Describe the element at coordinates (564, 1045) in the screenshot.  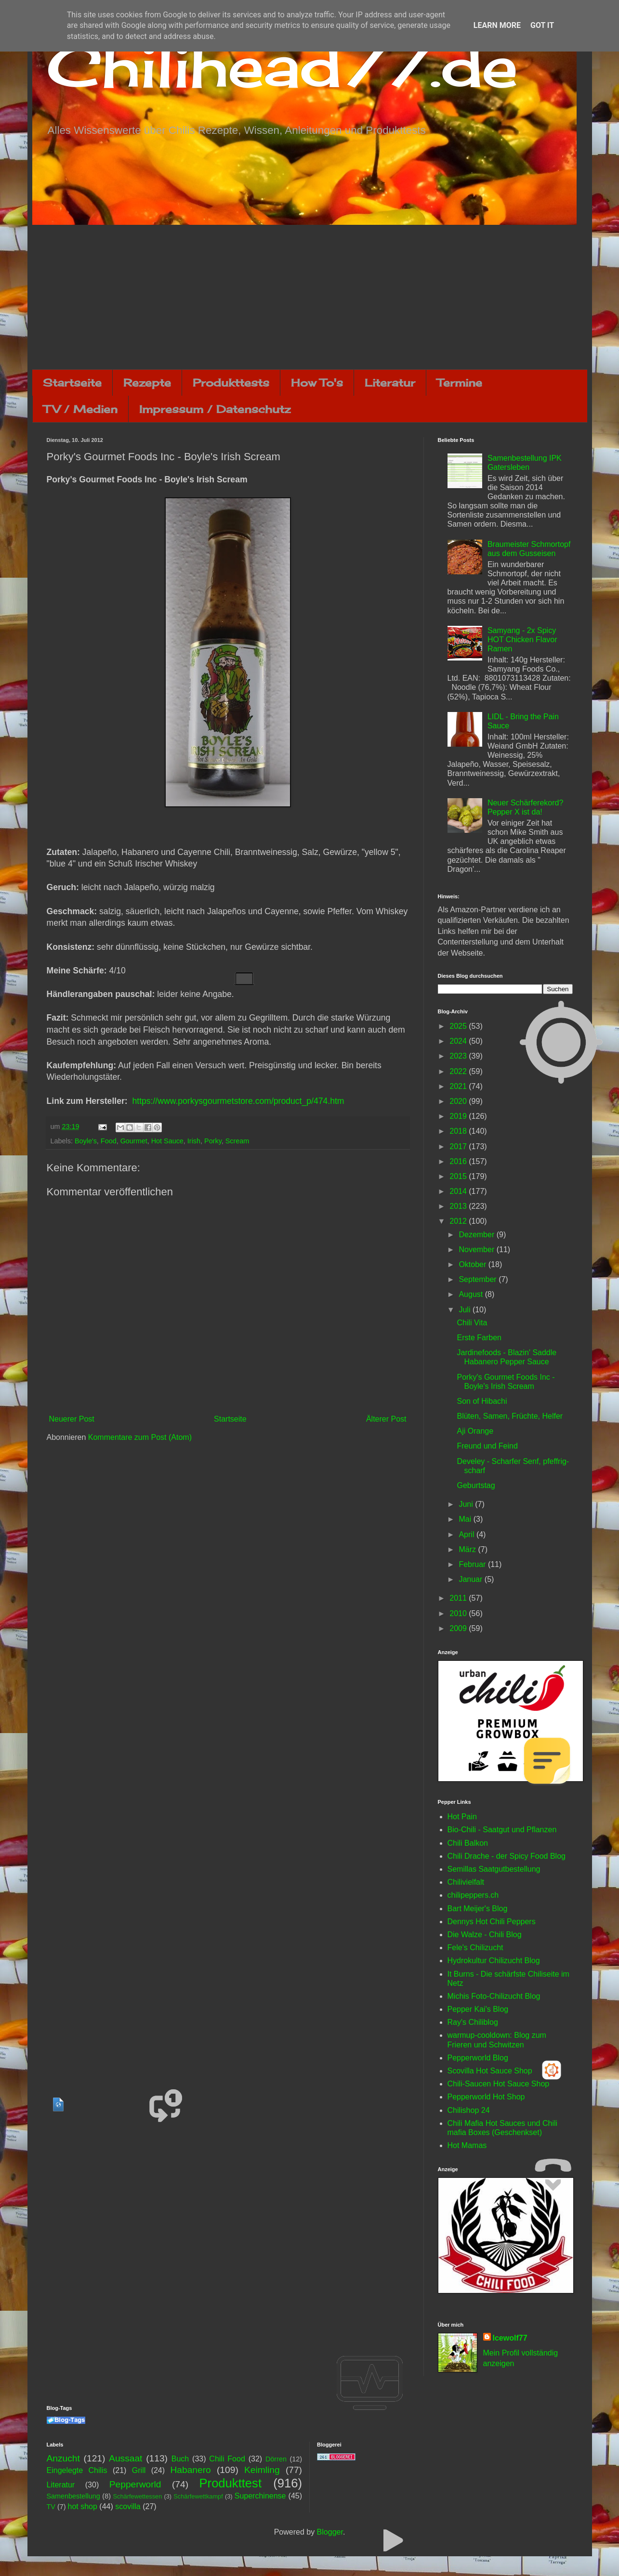
I see `find my current location on the map` at that location.